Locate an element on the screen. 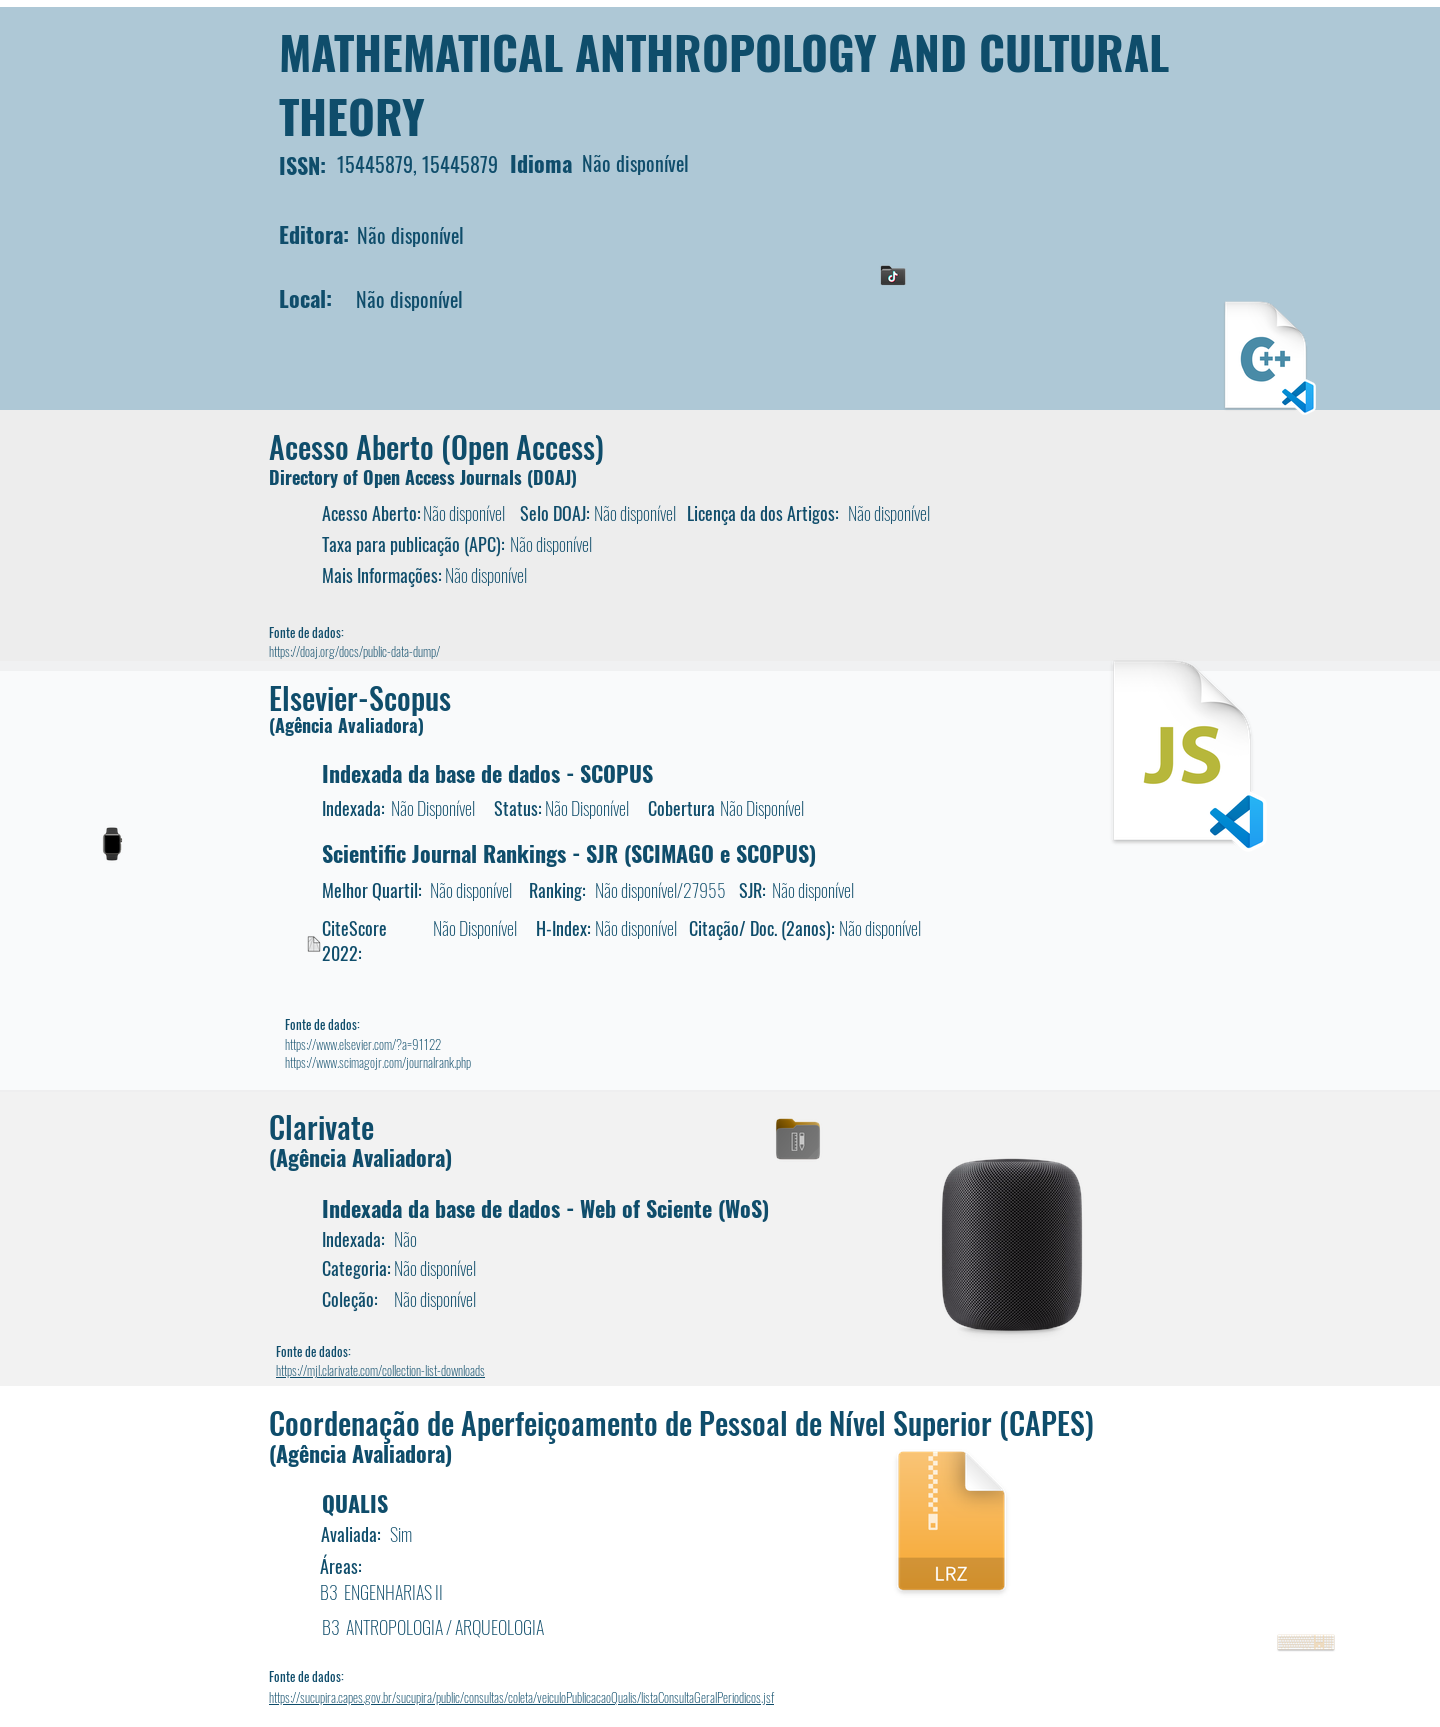  an lrzip compressed archive file is located at coordinates (951, 1523).